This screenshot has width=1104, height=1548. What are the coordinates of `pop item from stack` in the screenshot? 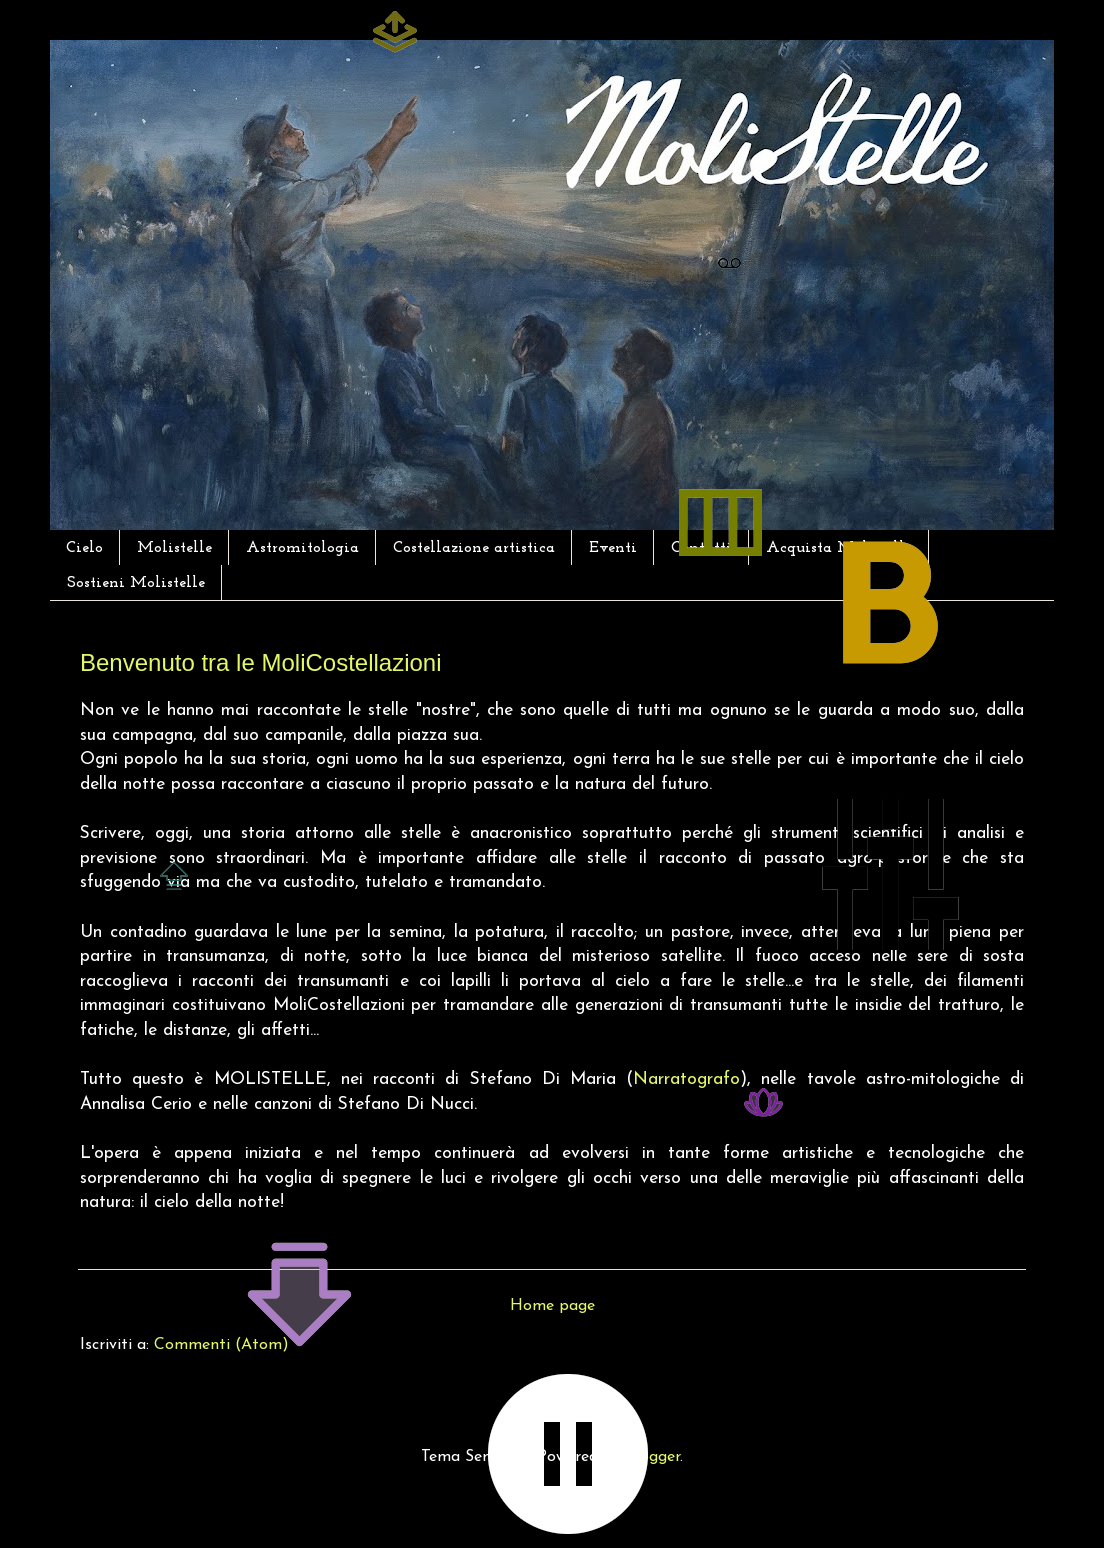 It's located at (395, 33).